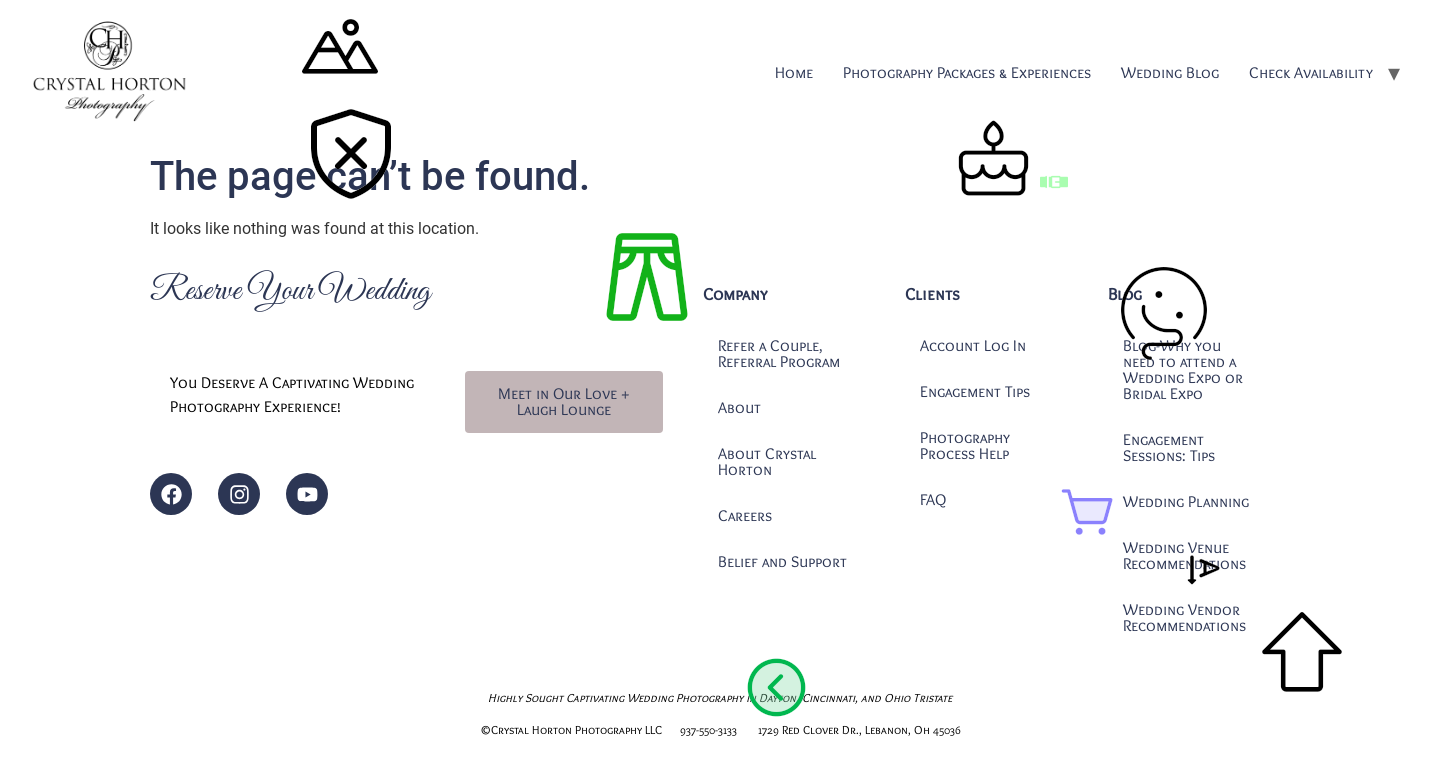  I want to click on security check failed or blocked, so click(351, 155).